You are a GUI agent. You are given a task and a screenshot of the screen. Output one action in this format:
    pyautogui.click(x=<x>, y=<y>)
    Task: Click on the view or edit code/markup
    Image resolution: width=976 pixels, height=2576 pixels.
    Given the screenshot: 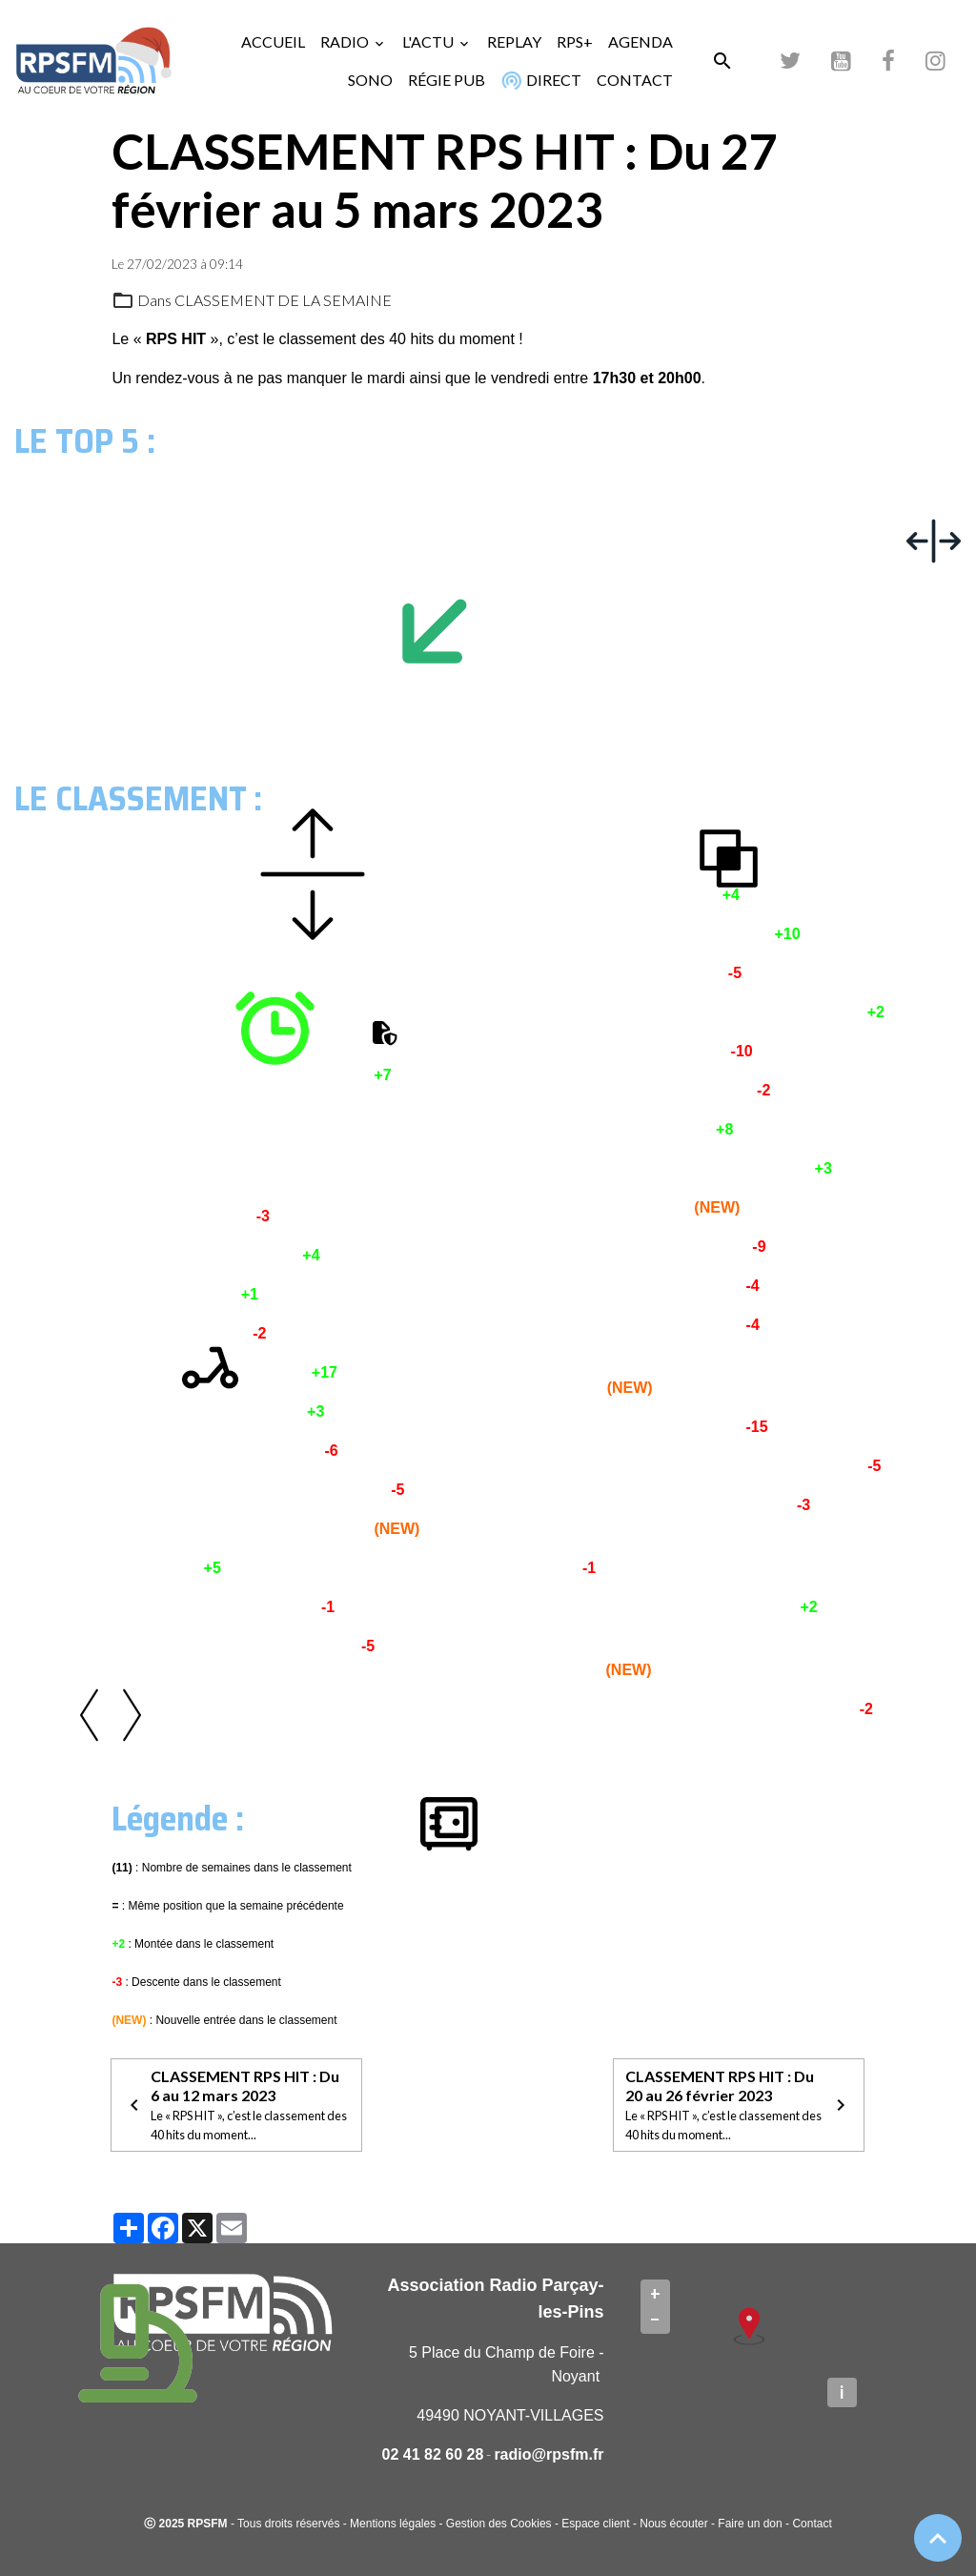 What is the action you would take?
    pyautogui.click(x=111, y=1715)
    